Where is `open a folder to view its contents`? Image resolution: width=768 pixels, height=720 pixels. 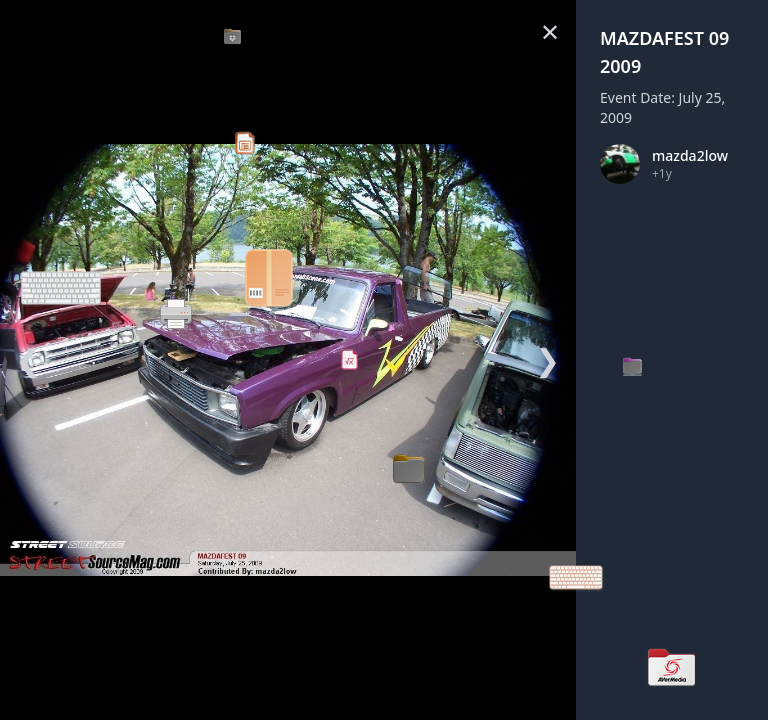 open a folder to view its contents is located at coordinates (409, 468).